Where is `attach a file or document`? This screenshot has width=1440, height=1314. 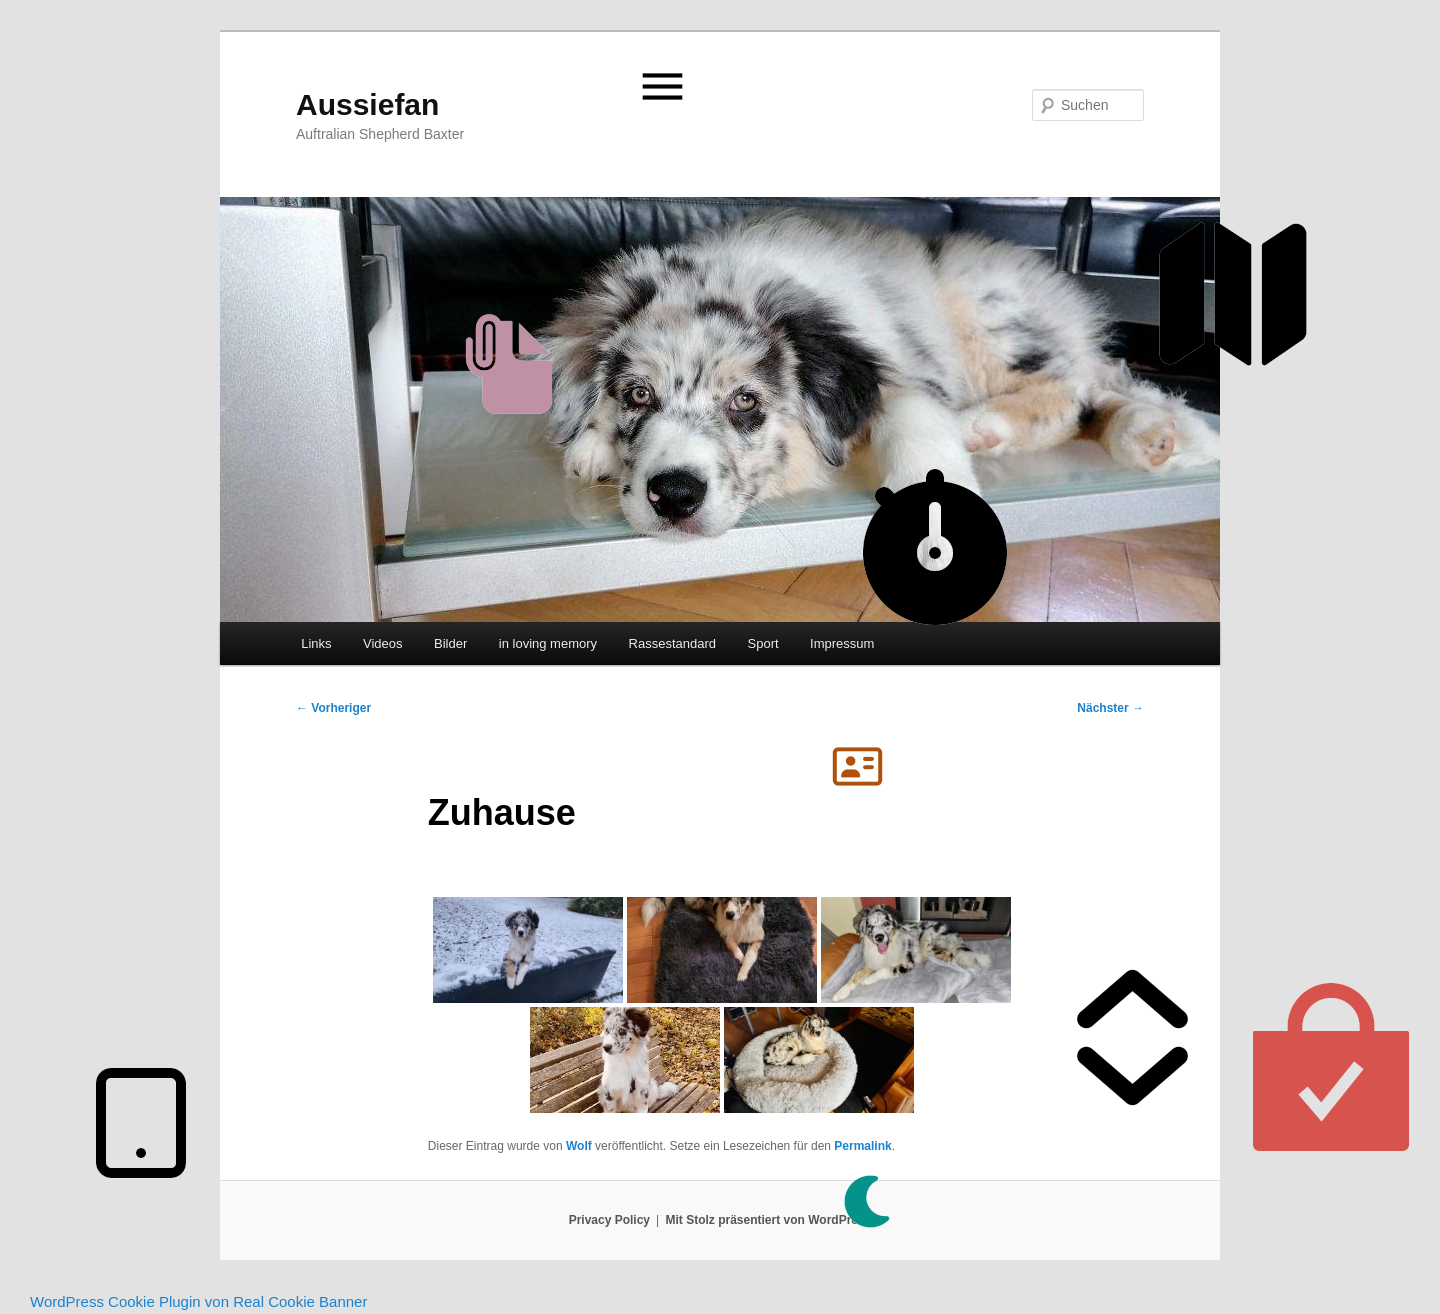
attach a file or document is located at coordinates (509, 364).